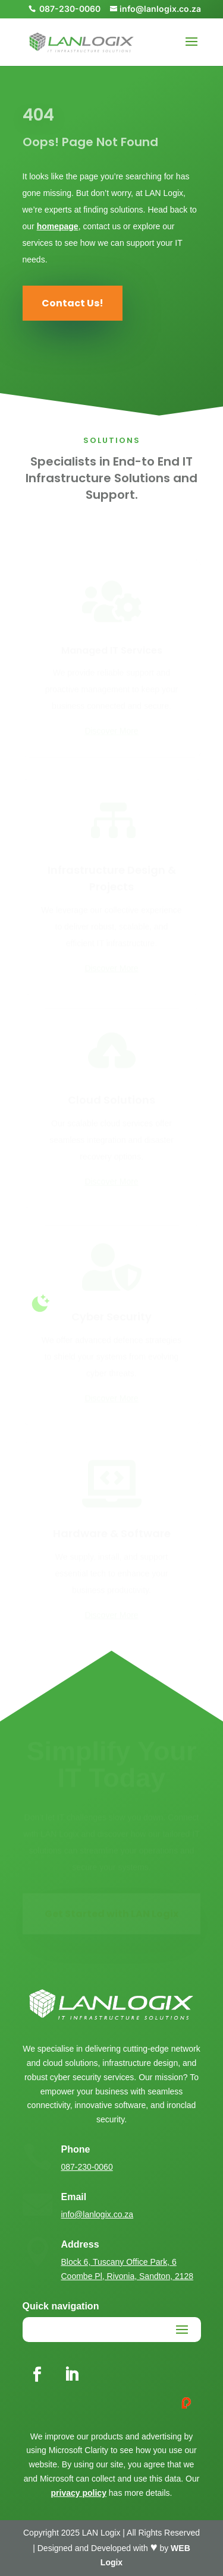 The image size is (223, 2576). Describe the element at coordinates (186, 2403) in the screenshot. I see `open passport app` at that location.